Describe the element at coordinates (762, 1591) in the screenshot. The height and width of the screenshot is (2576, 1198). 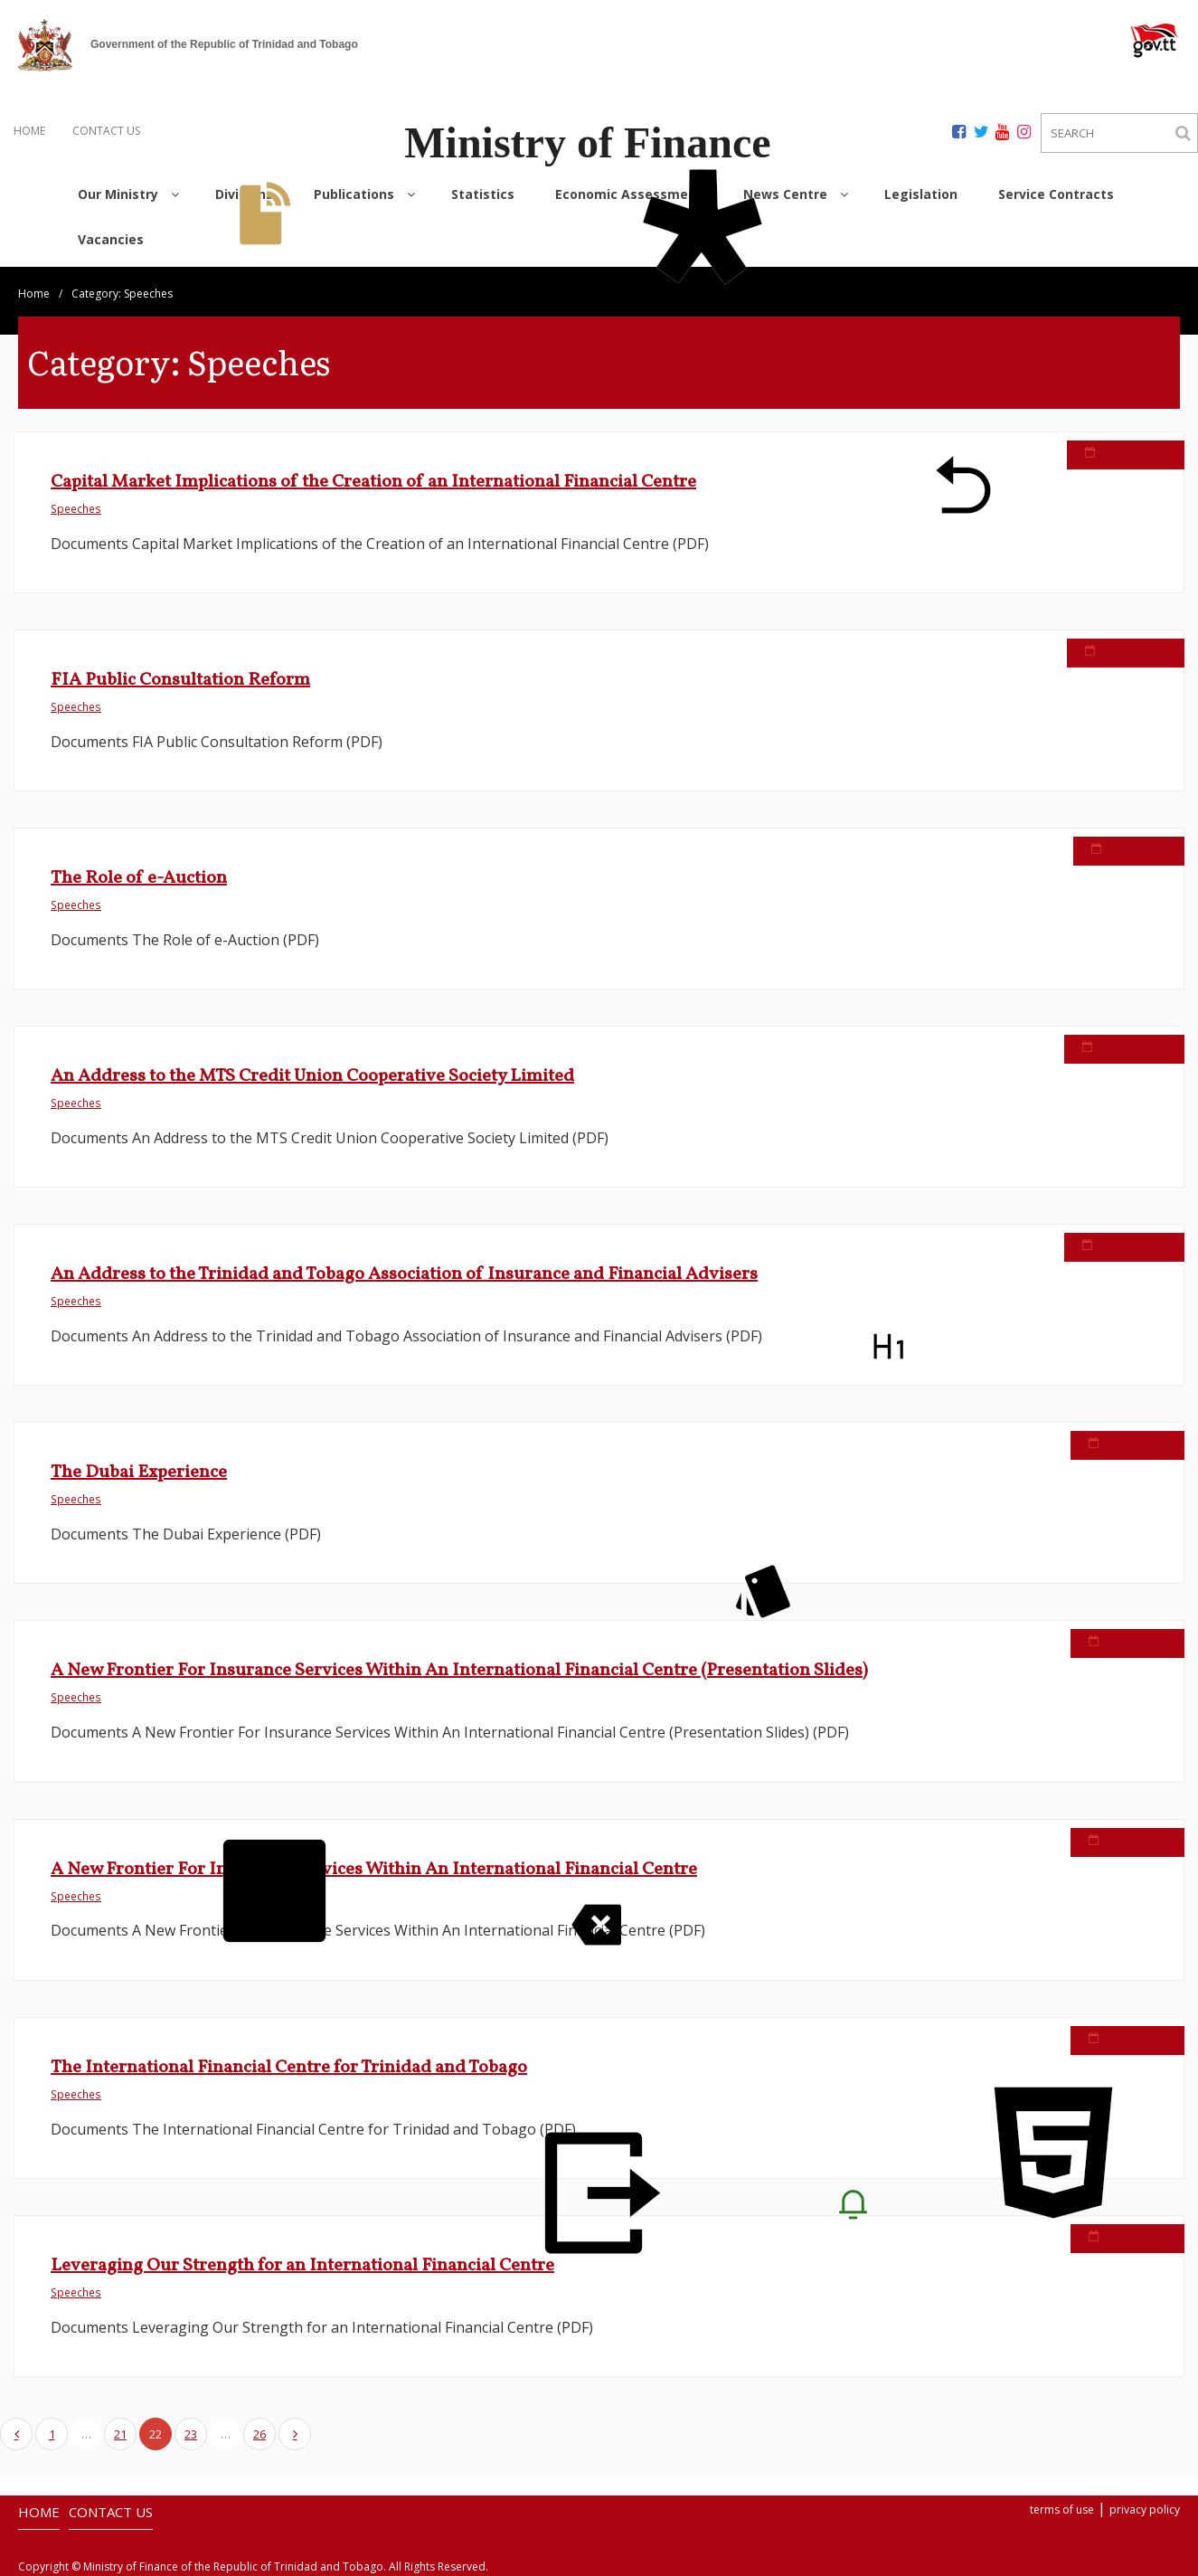
I see `access pantone color matching tools` at that location.